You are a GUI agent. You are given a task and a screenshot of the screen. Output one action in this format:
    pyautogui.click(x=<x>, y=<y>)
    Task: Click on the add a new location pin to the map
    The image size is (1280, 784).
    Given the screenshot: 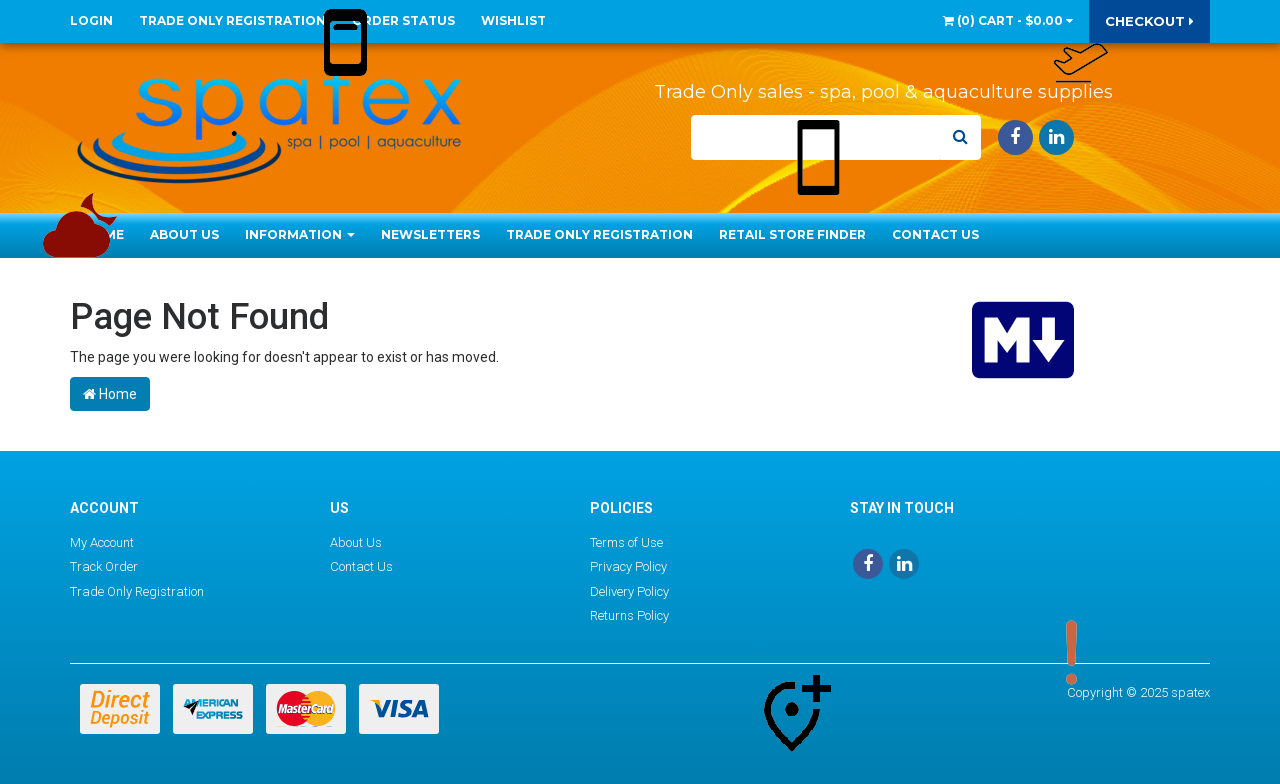 What is the action you would take?
    pyautogui.click(x=792, y=713)
    